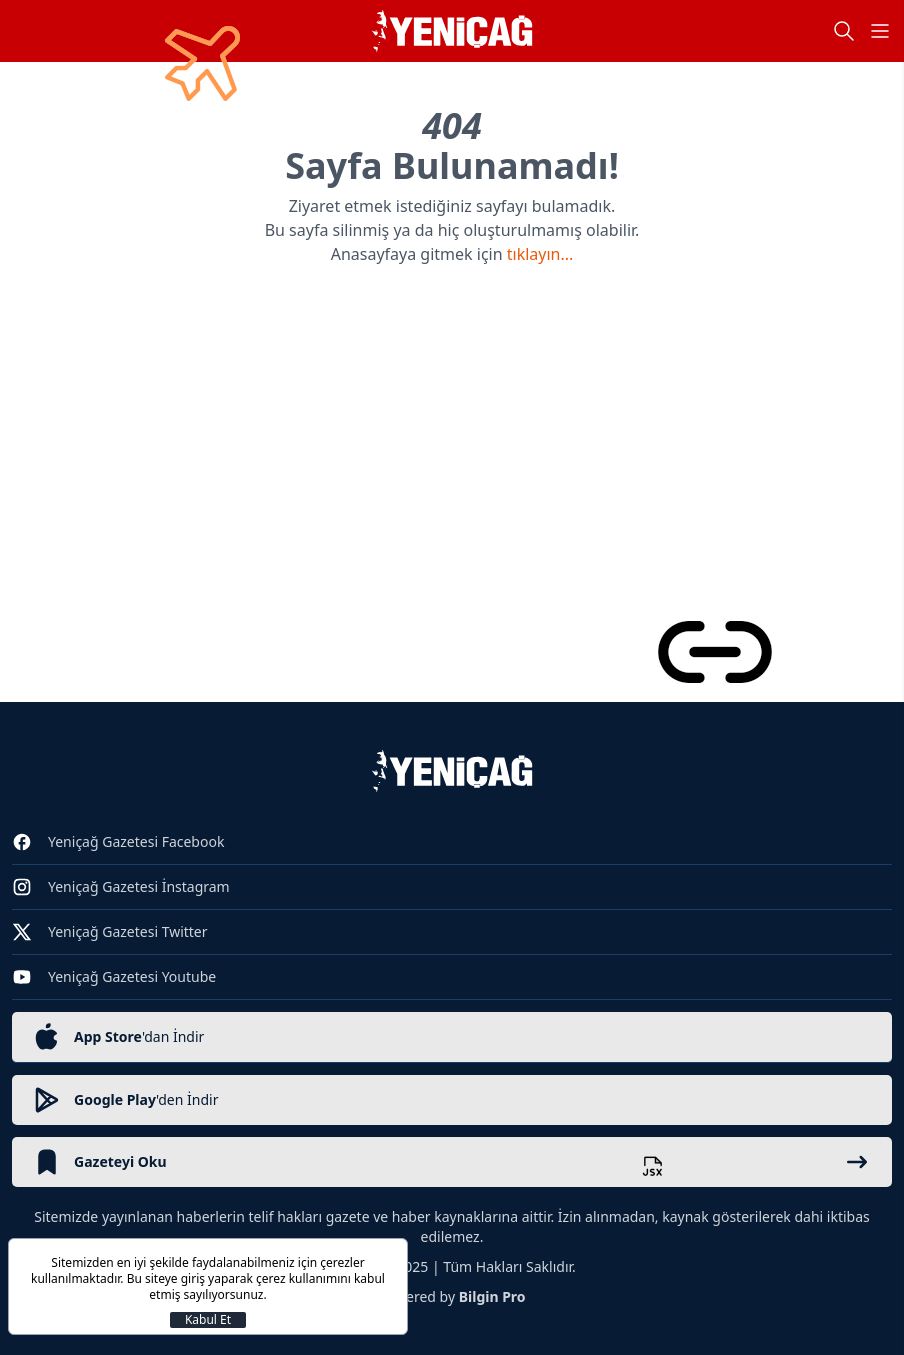  What do you see at coordinates (204, 62) in the screenshot?
I see `enable airplane mode` at bounding box center [204, 62].